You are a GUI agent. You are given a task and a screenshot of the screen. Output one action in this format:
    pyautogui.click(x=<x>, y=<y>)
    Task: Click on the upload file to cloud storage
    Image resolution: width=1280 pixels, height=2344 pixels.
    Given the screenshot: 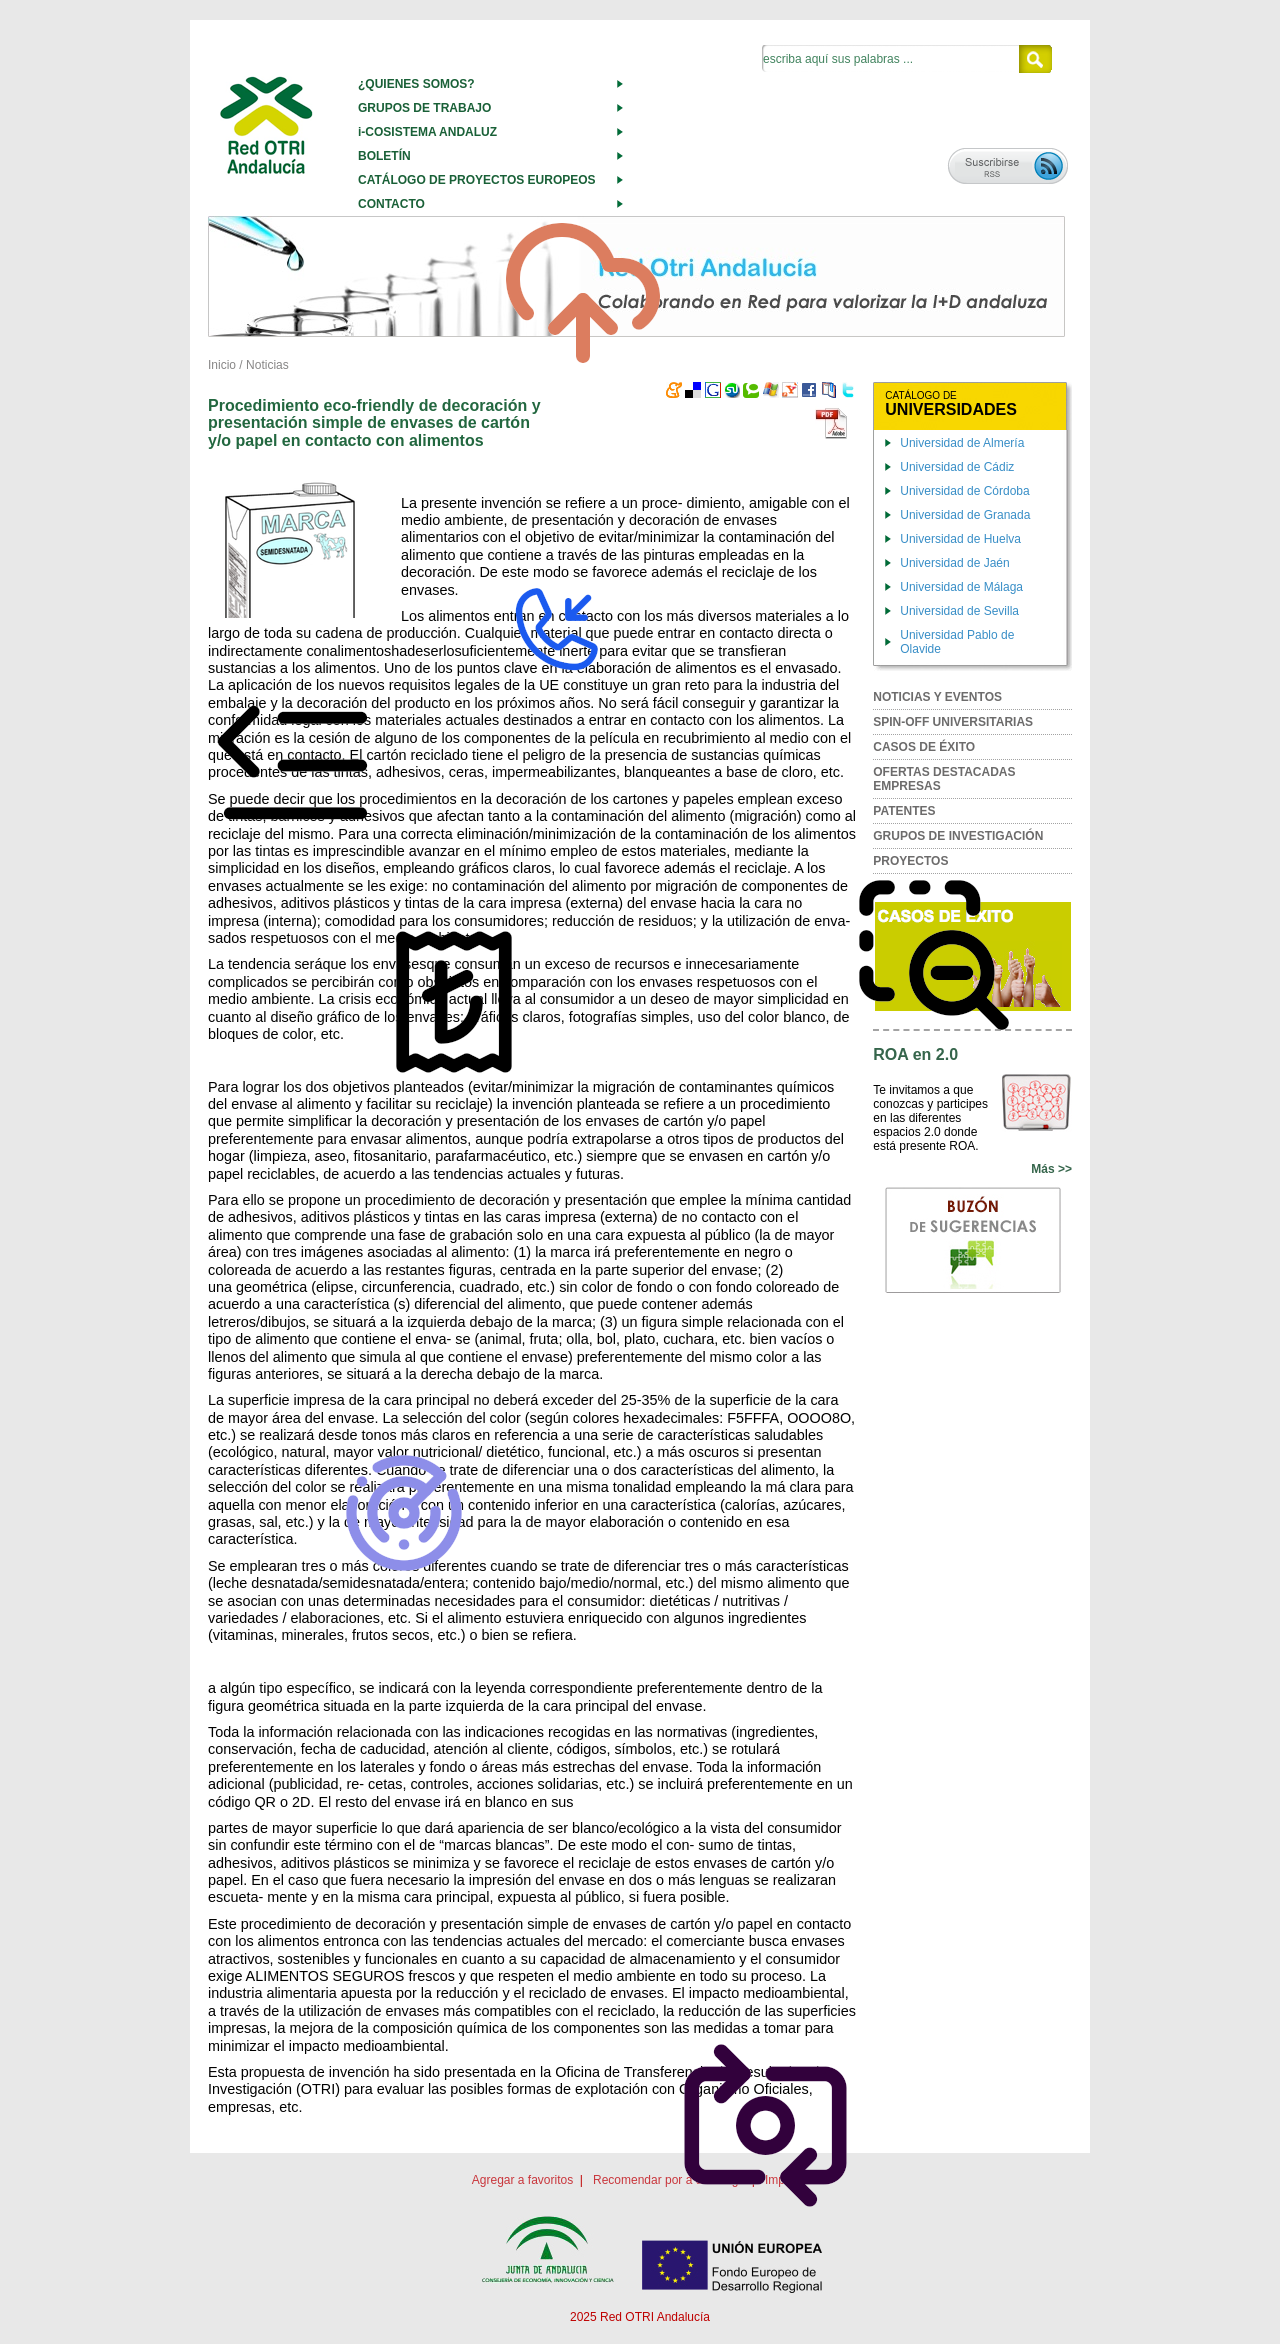 What is the action you would take?
    pyautogui.click(x=583, y=293)
    